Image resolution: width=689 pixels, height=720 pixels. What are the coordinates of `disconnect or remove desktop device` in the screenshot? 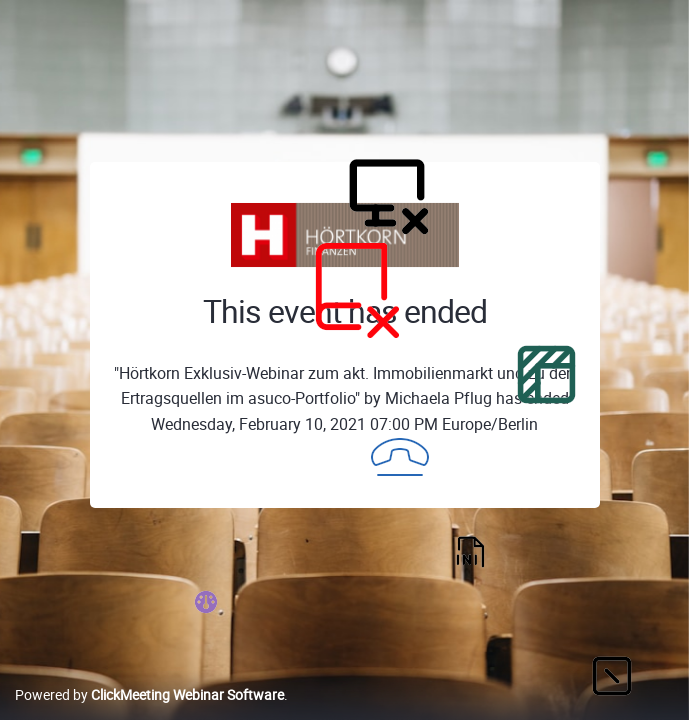 It's located at (387, 193).